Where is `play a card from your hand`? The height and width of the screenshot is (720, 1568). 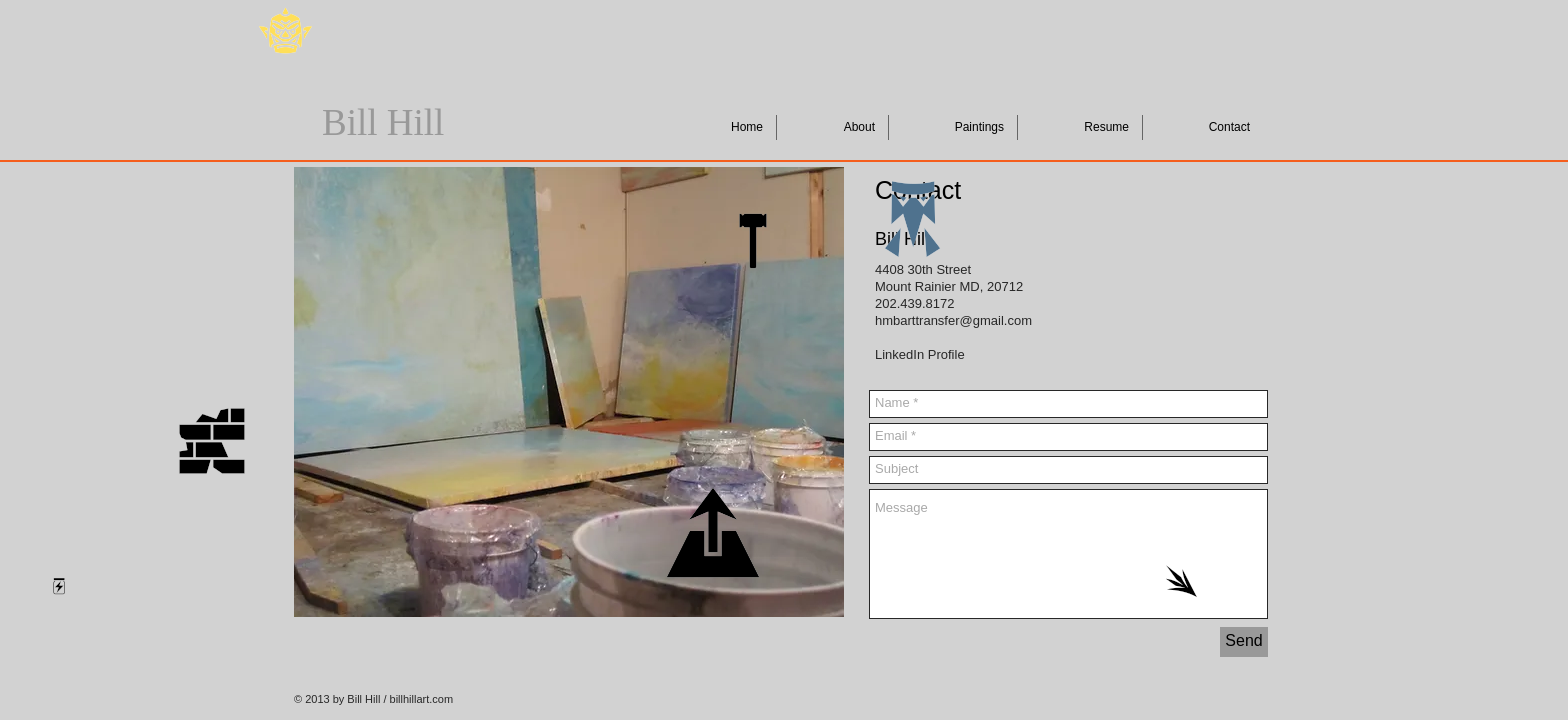
play a card from your hand is located at coordinates (713, 531).